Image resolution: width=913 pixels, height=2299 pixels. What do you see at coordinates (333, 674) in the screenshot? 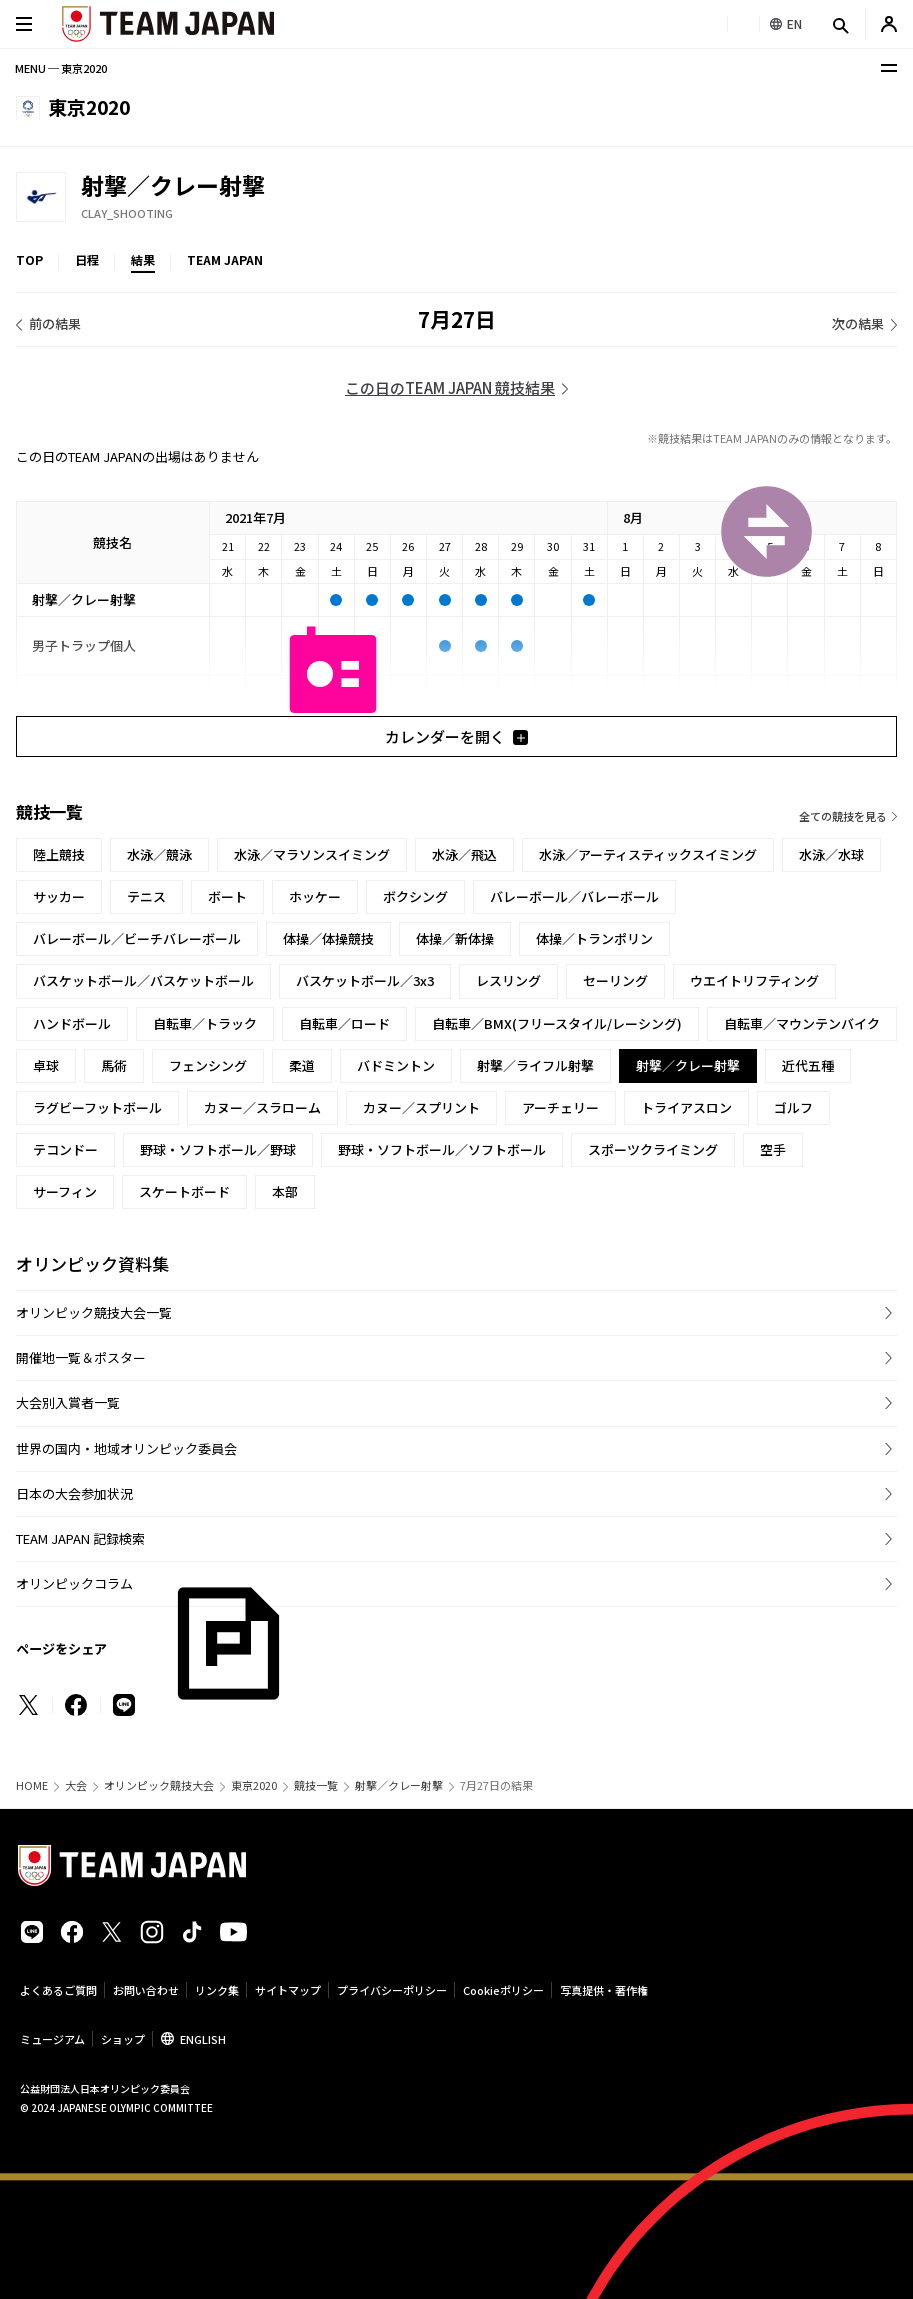
I see `access radio or audio streaming` at bounding box center [333, 674].